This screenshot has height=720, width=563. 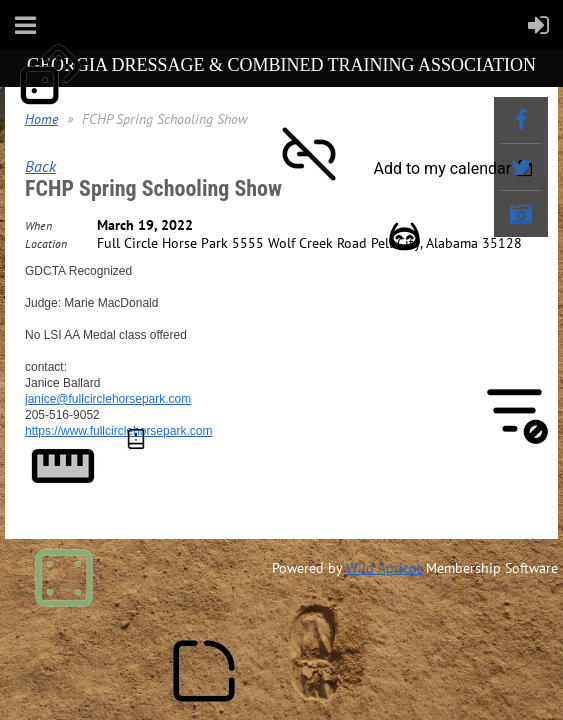 What do you see at coordinates (63, 466) in the screenshot?
I see `access ruler or measurement tool` at bounding box center [63, 466].